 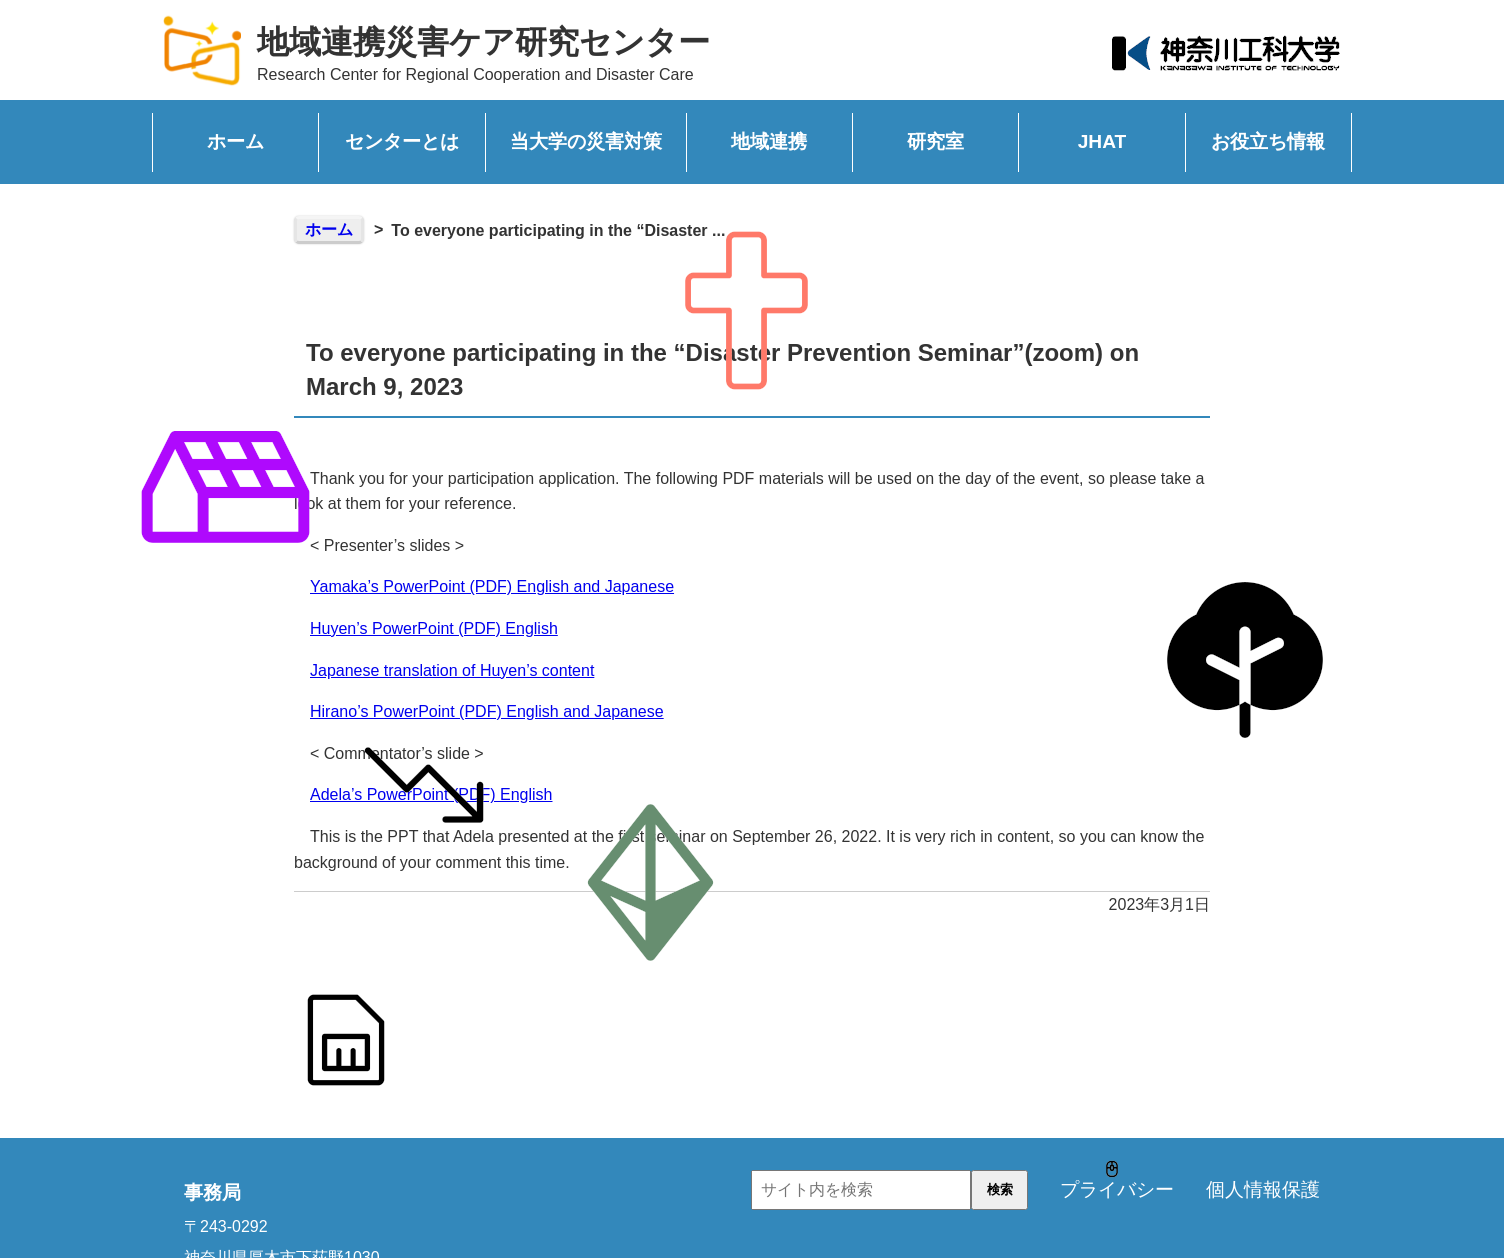 What do you see at coordinates (650, 882) in the screenshot?
I see `view ethereum wallet balance` at bounding box center [650, 882].